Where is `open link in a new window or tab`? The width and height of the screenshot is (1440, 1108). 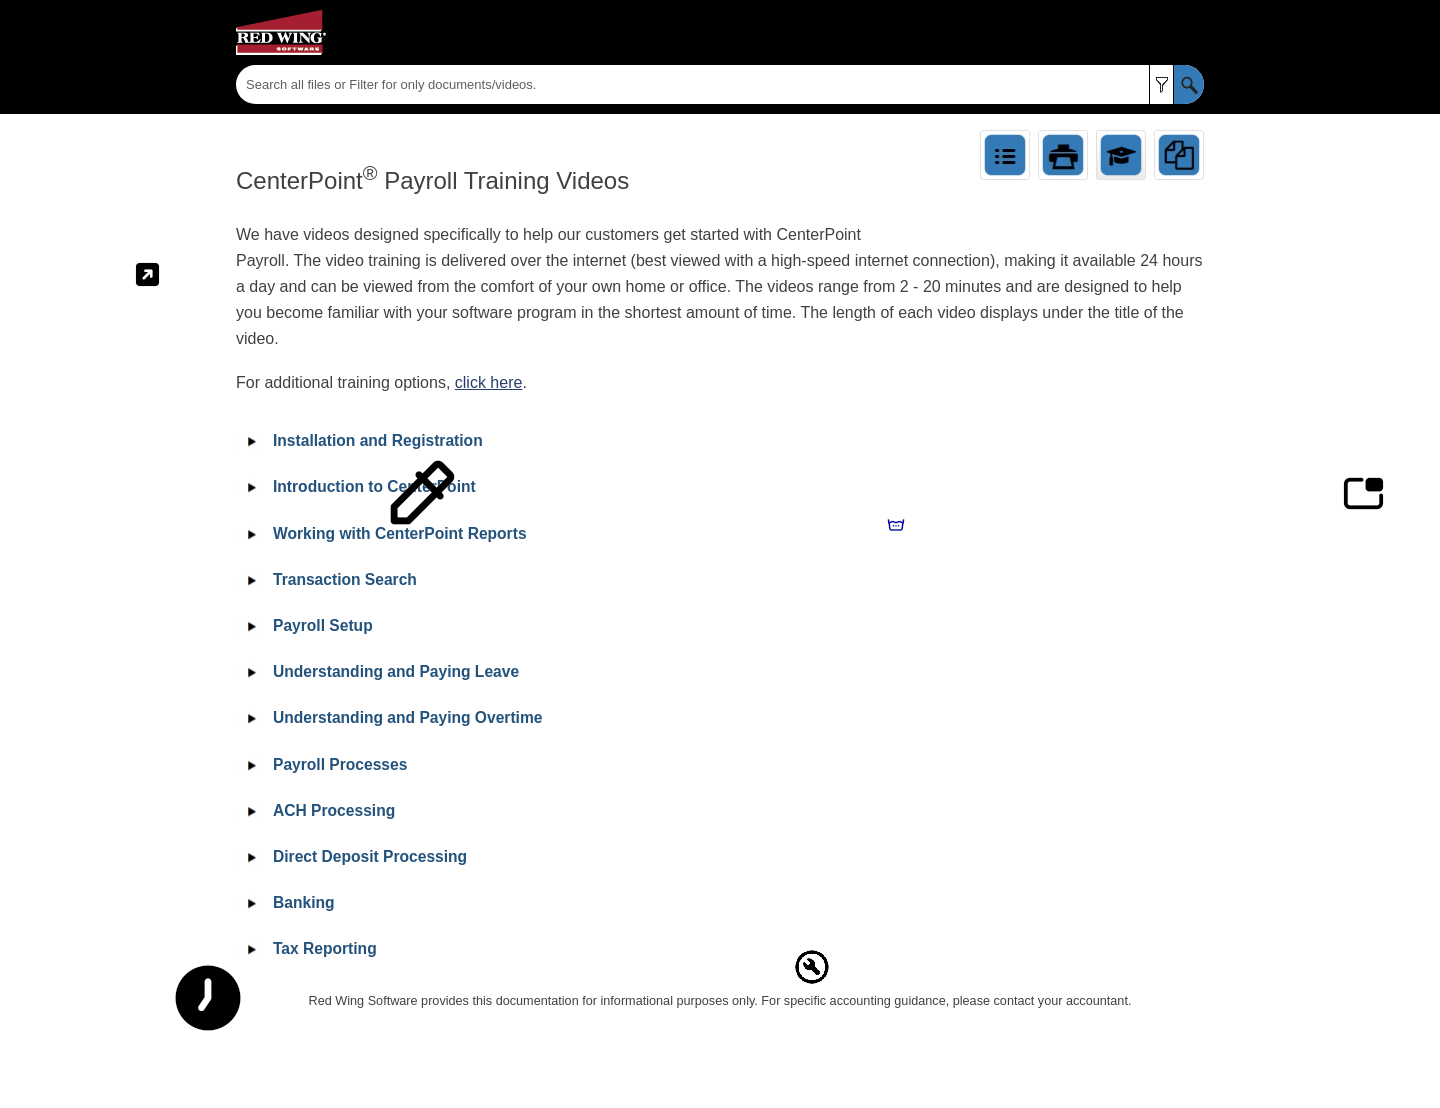 open link in a new window or tab is located at coordinates (147, 274).